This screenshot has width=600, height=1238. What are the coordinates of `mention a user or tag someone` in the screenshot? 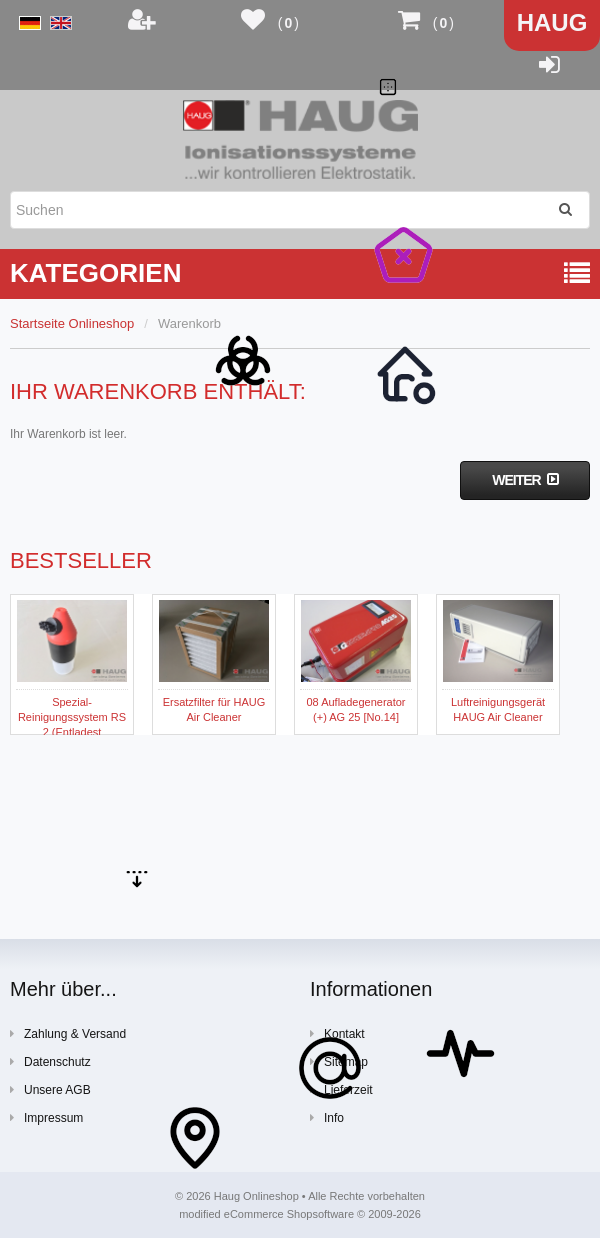 It's located at (330, 1068).